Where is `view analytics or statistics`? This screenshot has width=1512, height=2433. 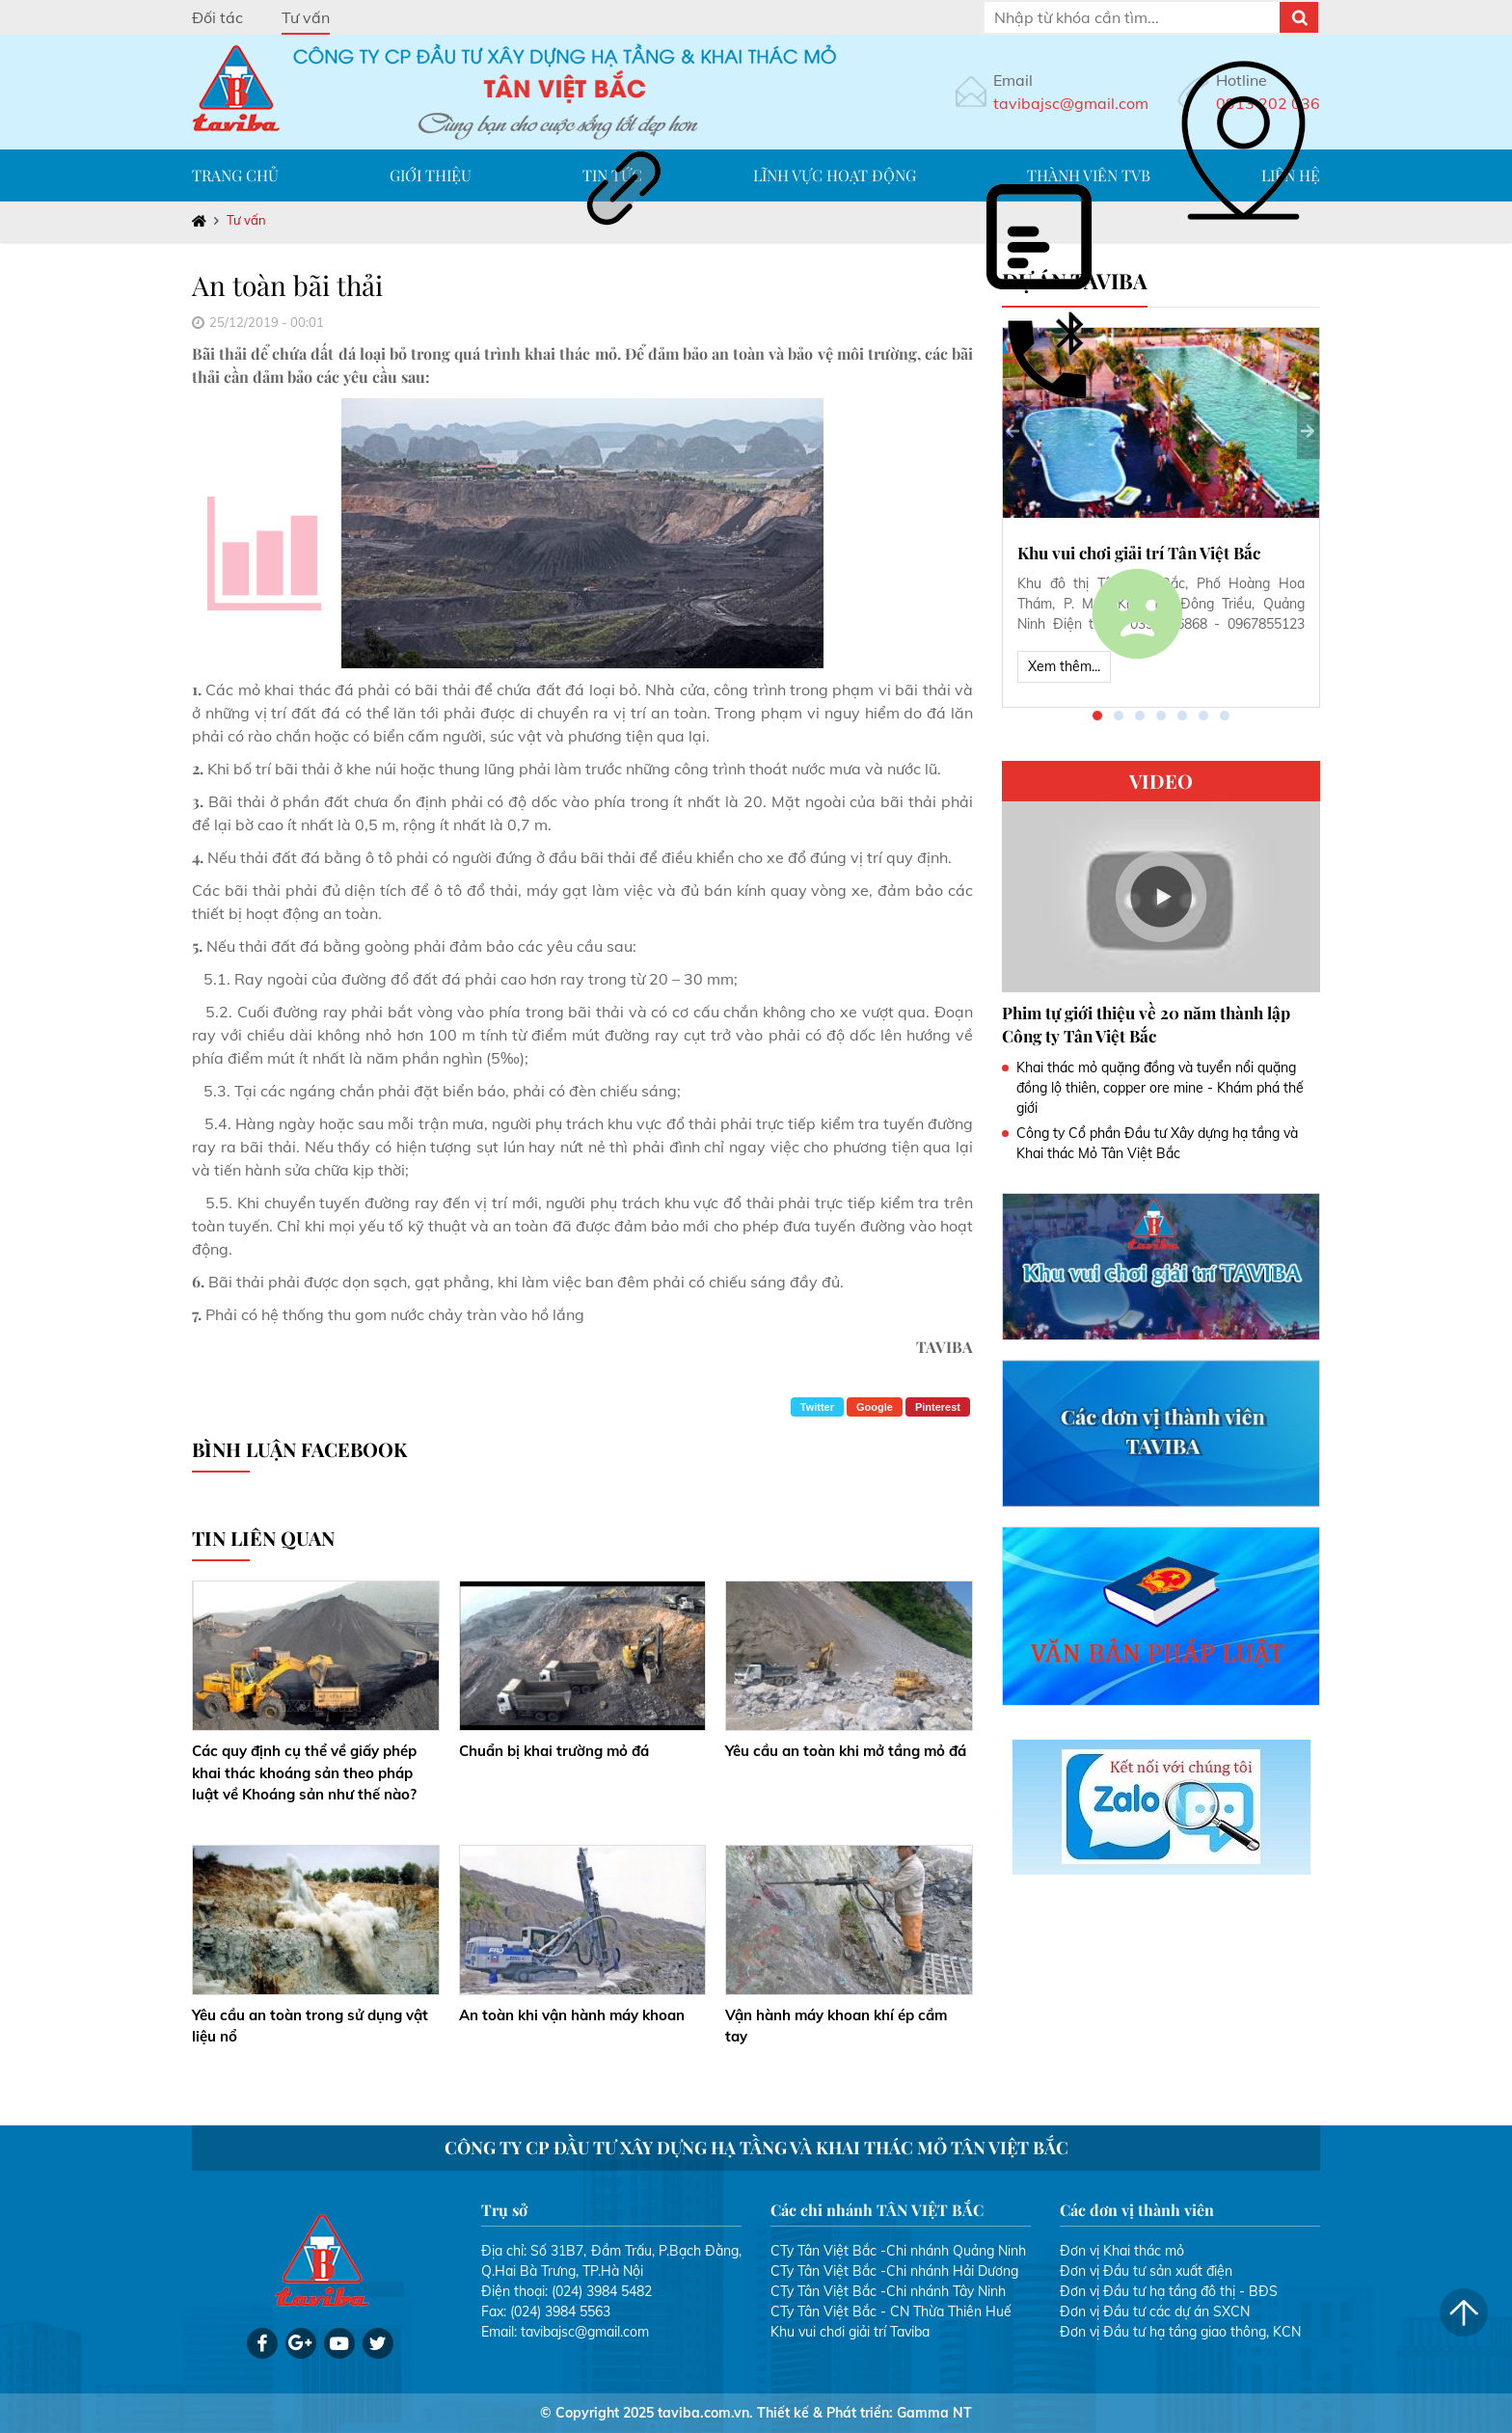 view analytics or statistics is located at coordinates (264, 554).